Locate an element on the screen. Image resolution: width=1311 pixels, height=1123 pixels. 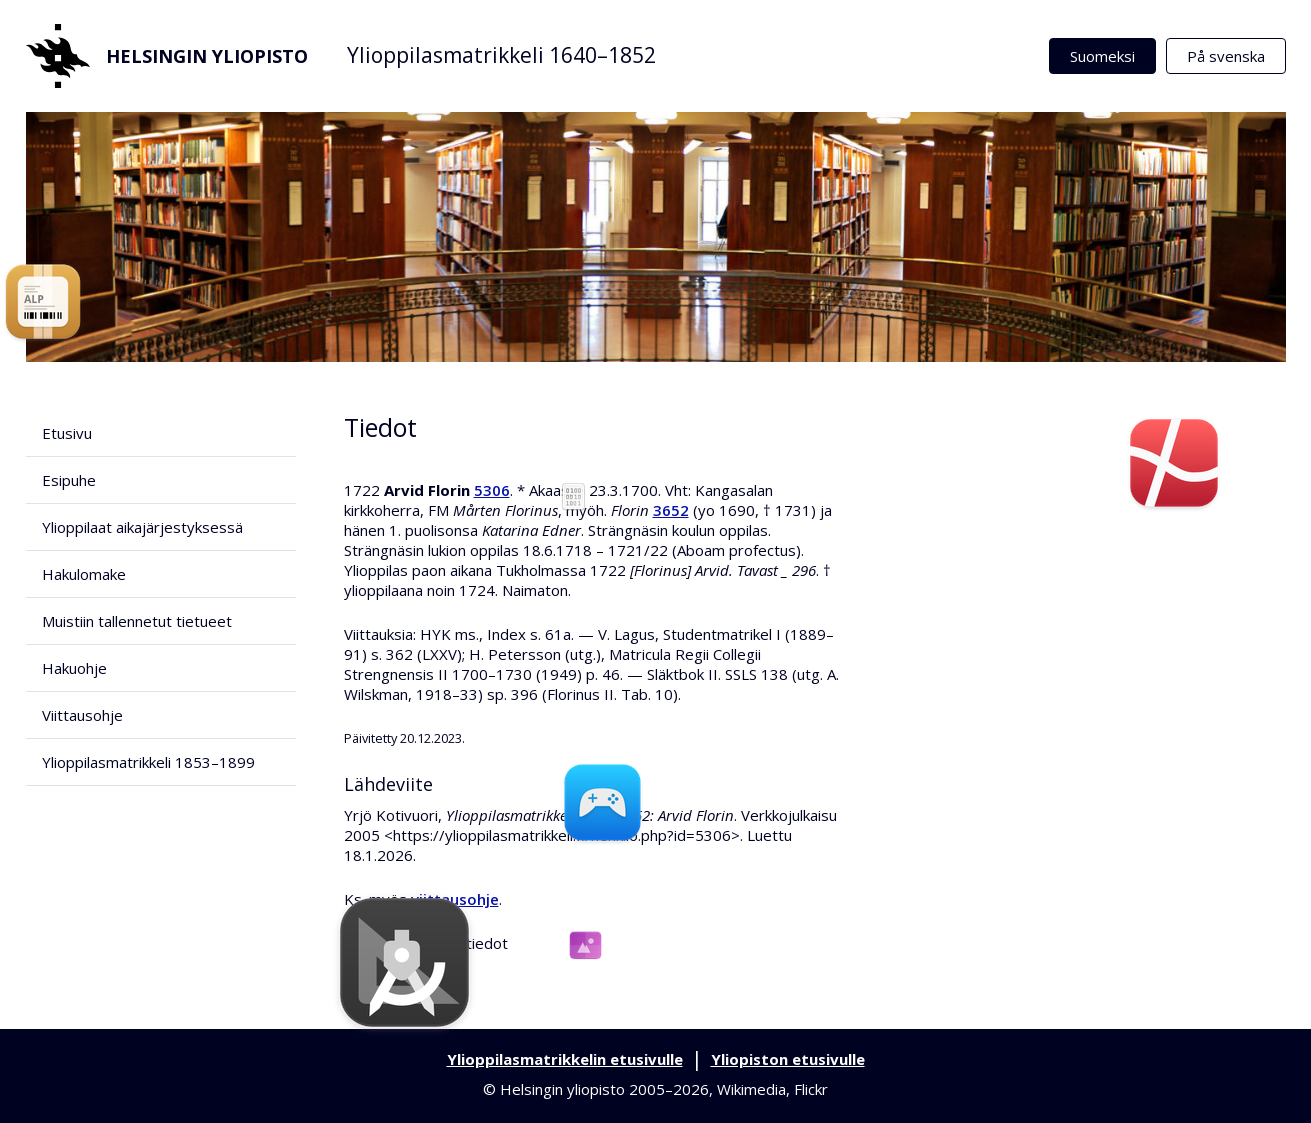
open wineglass app for managing wine/windows applications is located at coordinates (1174, 463).